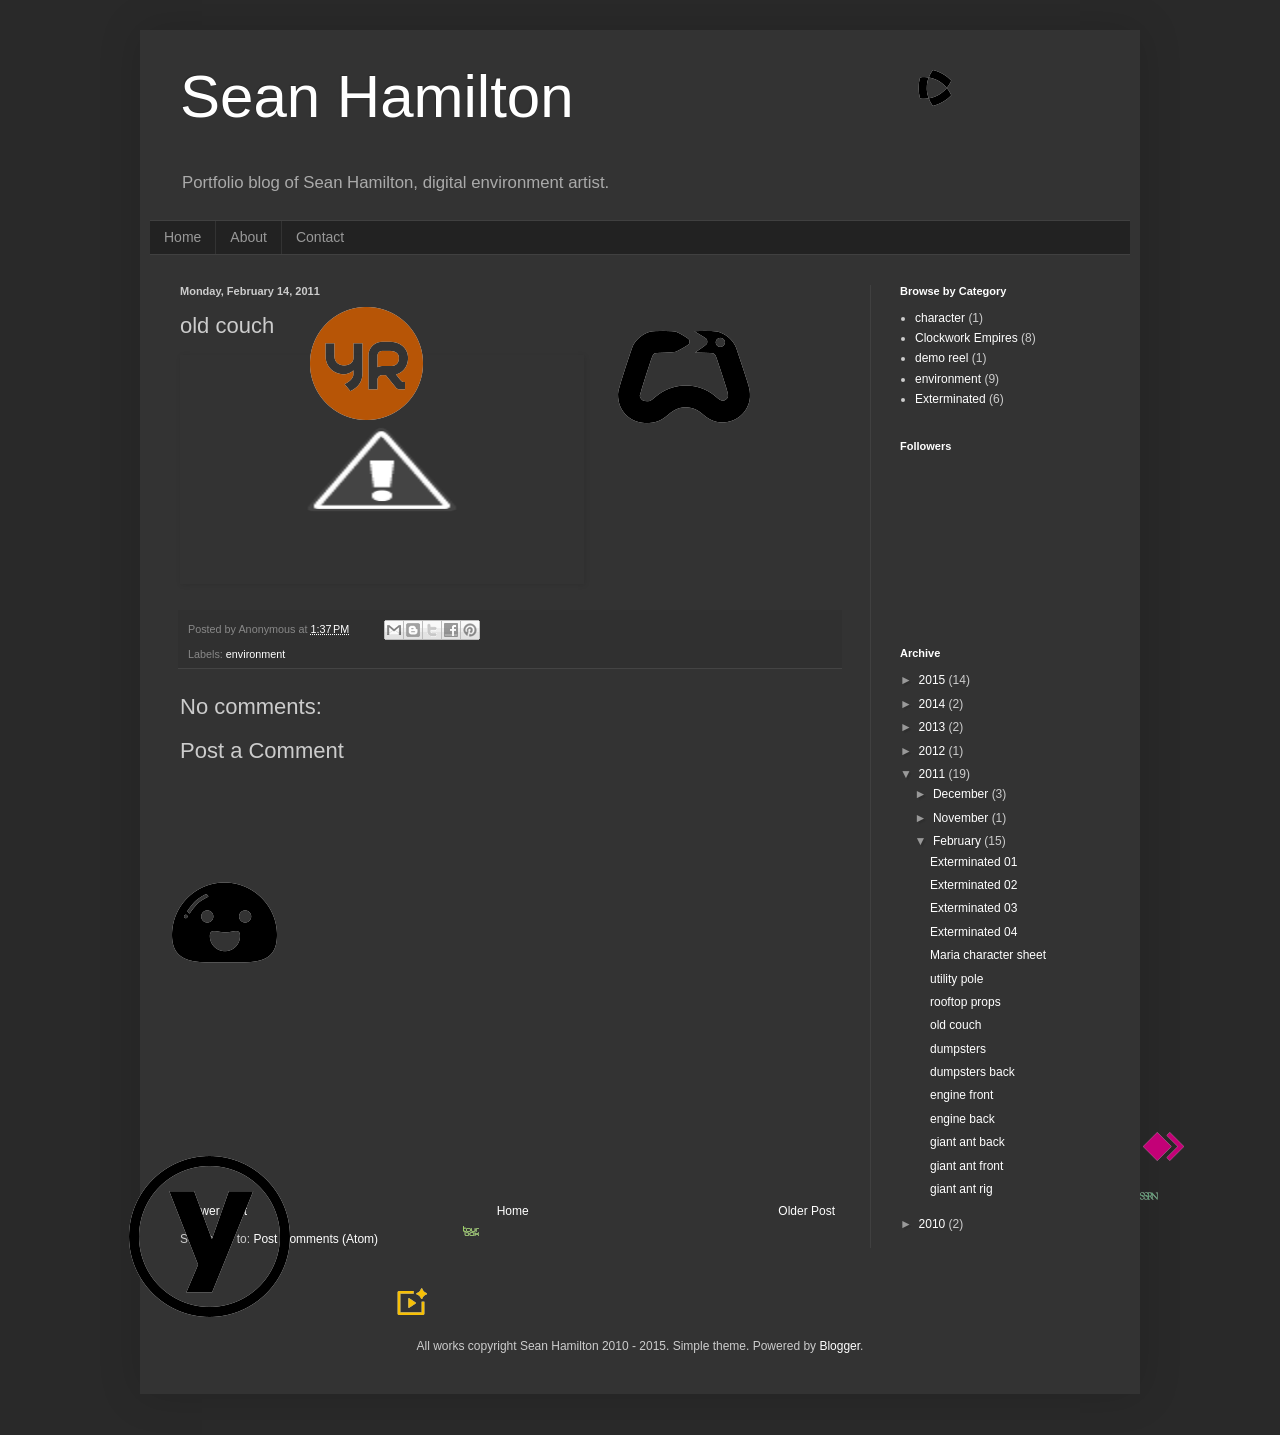  I want to click on Clarivate company logo, so click(935, 88).